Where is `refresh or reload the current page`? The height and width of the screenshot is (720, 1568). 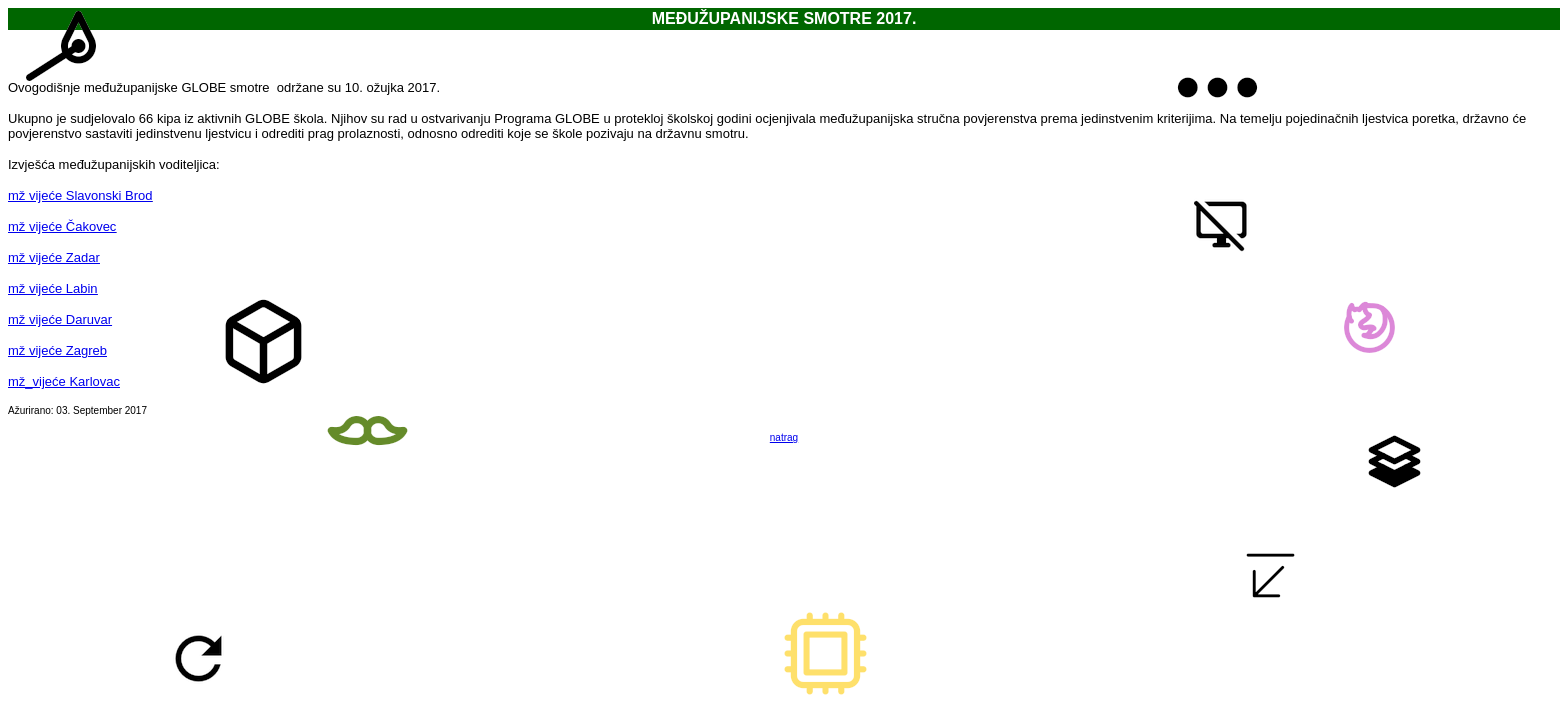 refresh or reload the current page is located at coordinates (198, 658).